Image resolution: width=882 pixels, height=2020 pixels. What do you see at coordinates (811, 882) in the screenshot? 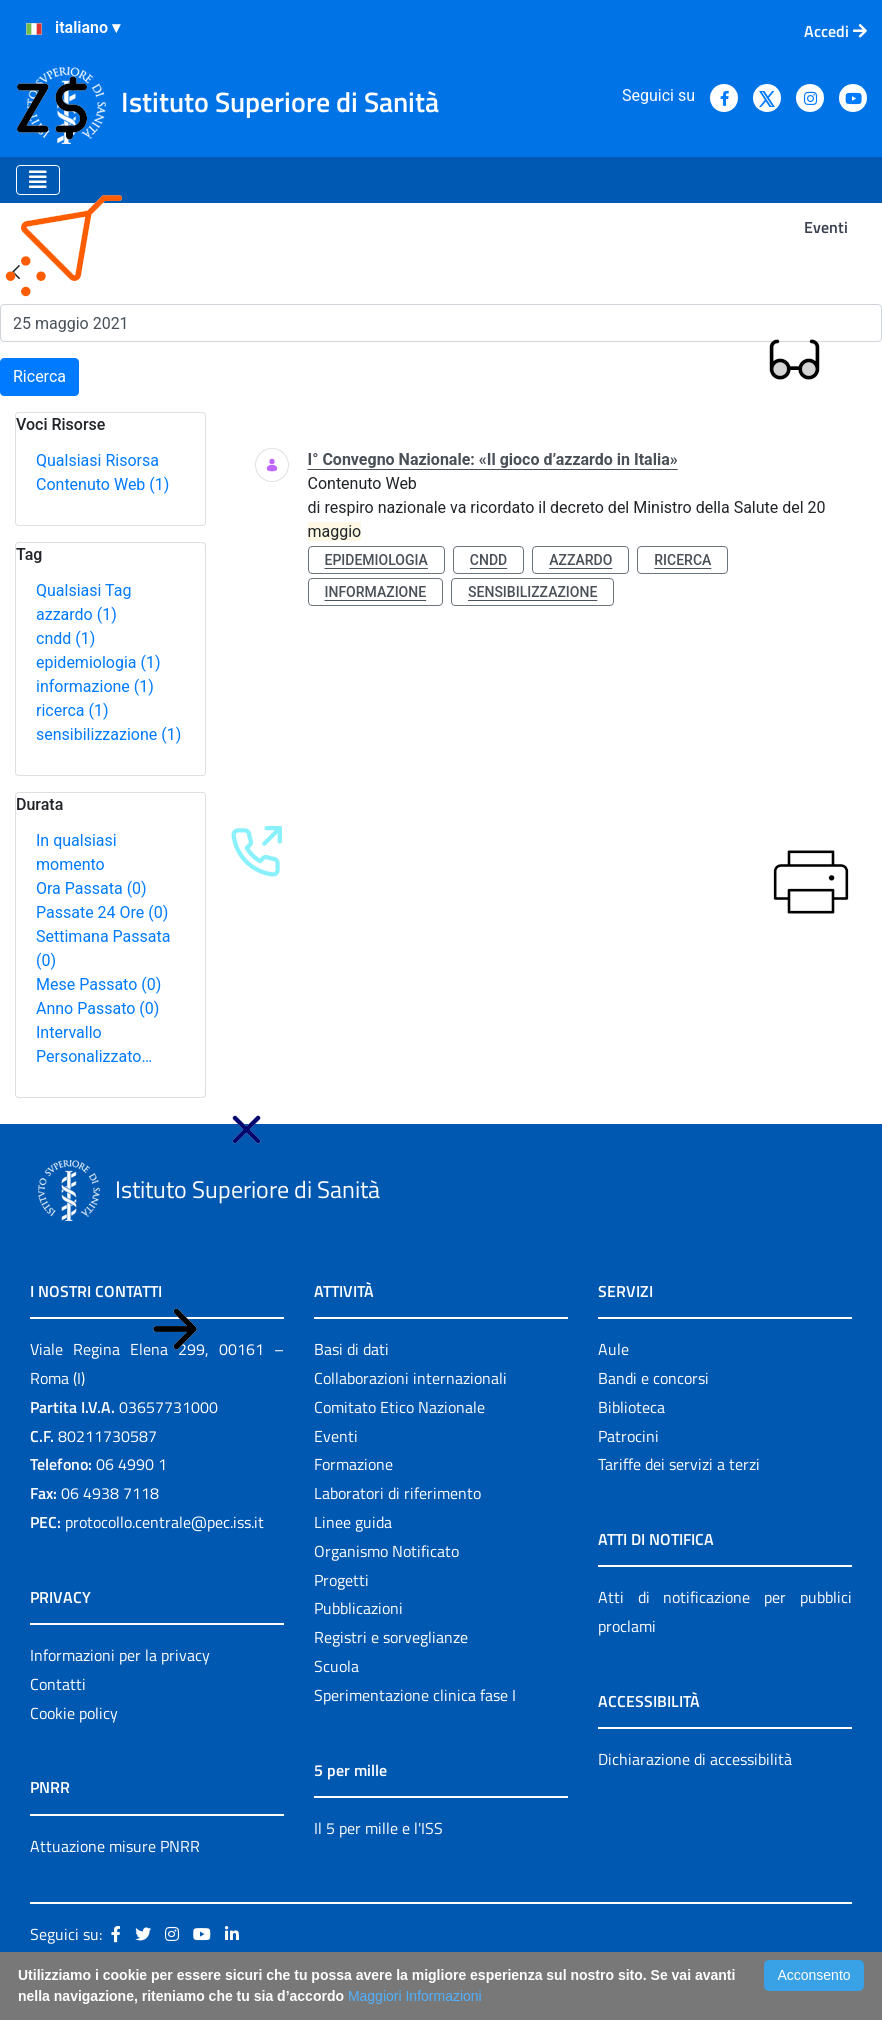
I see `print the current document` at bounding box center [811, 882].